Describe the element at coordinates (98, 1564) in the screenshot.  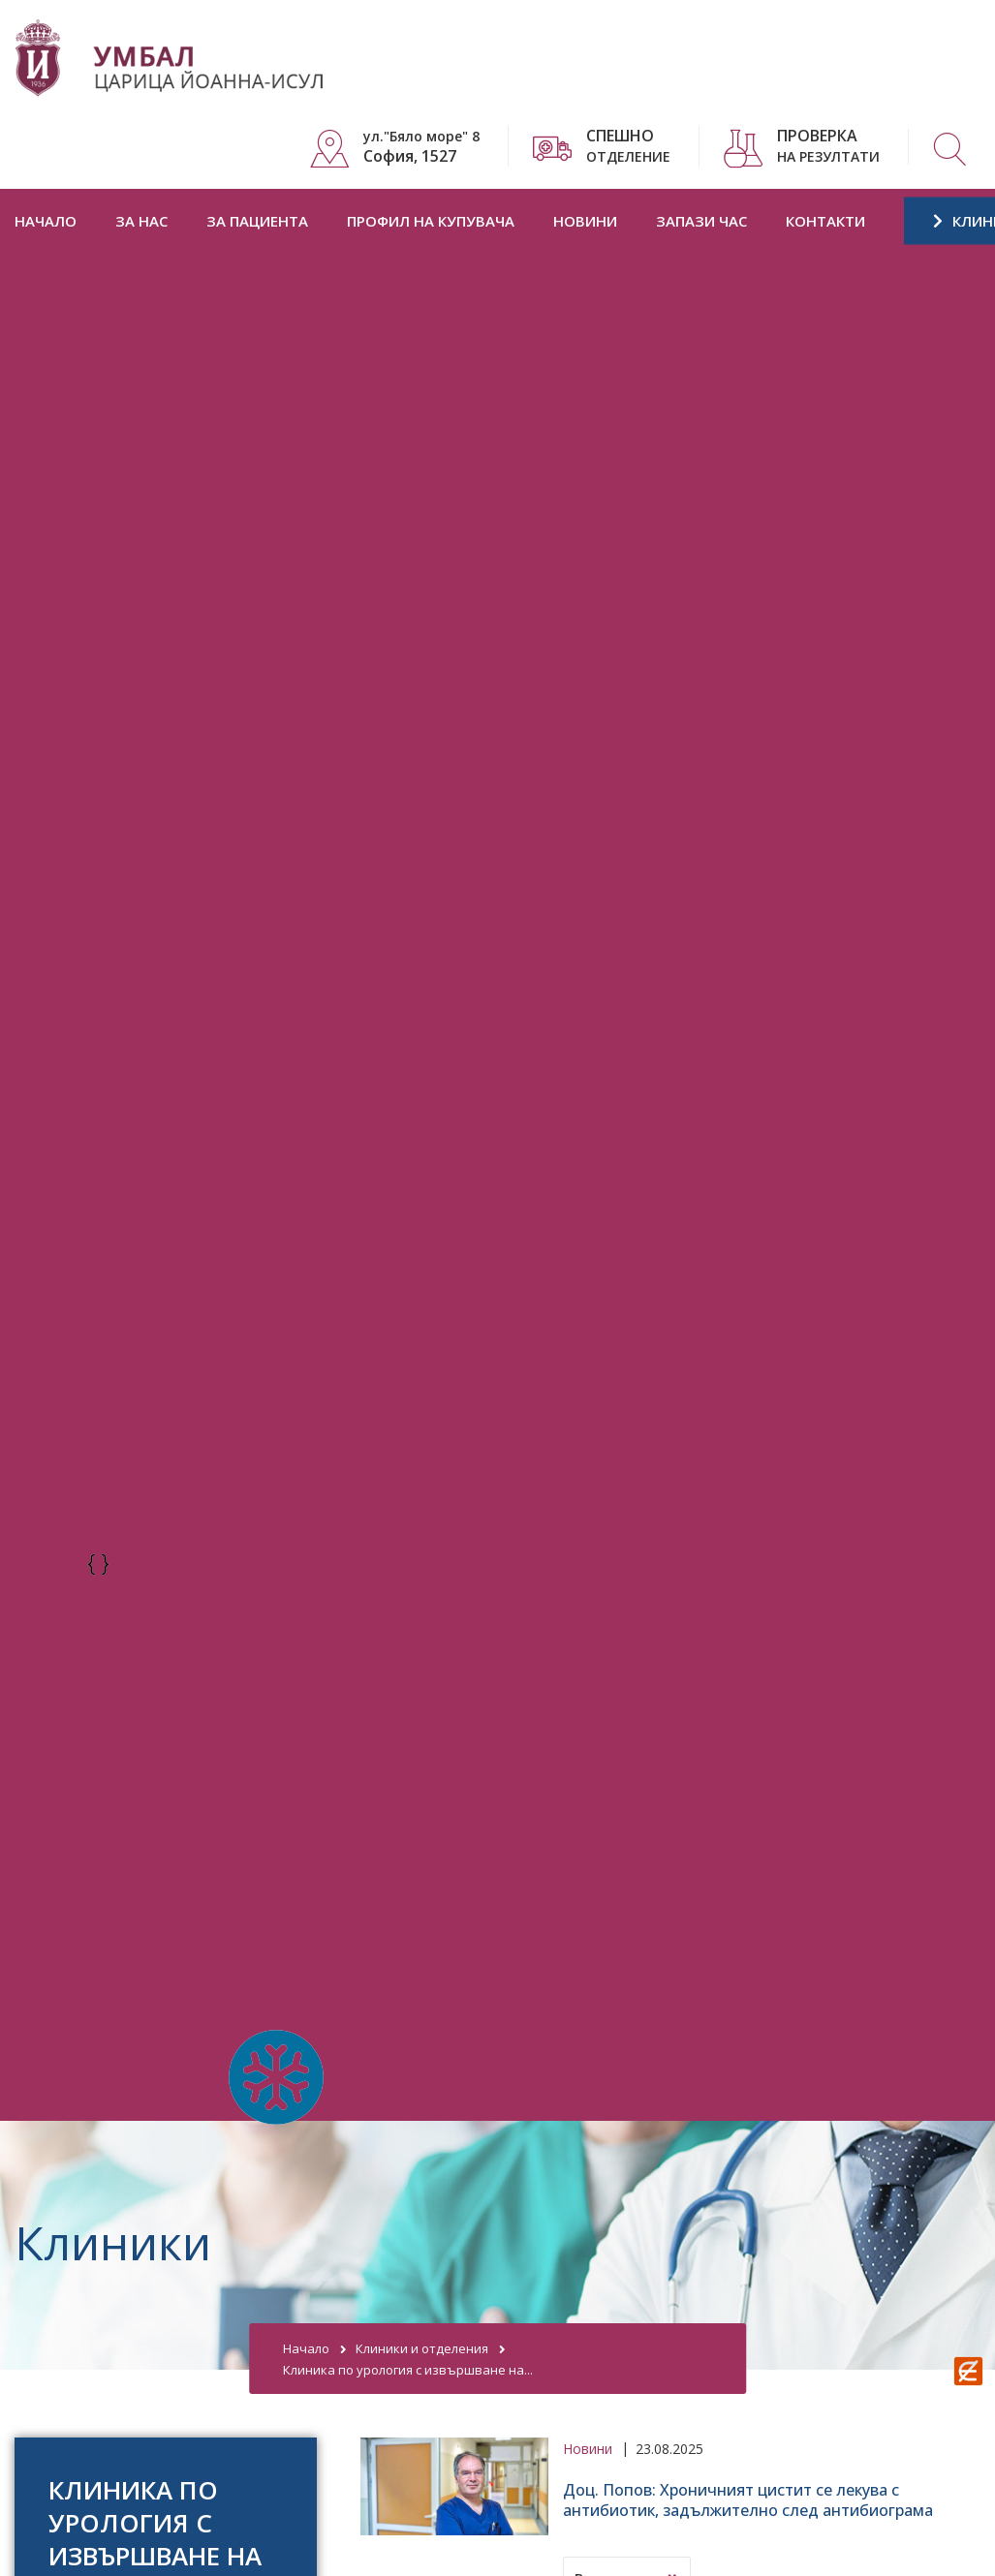
I see `indicates a namespace or module in code` at that location.